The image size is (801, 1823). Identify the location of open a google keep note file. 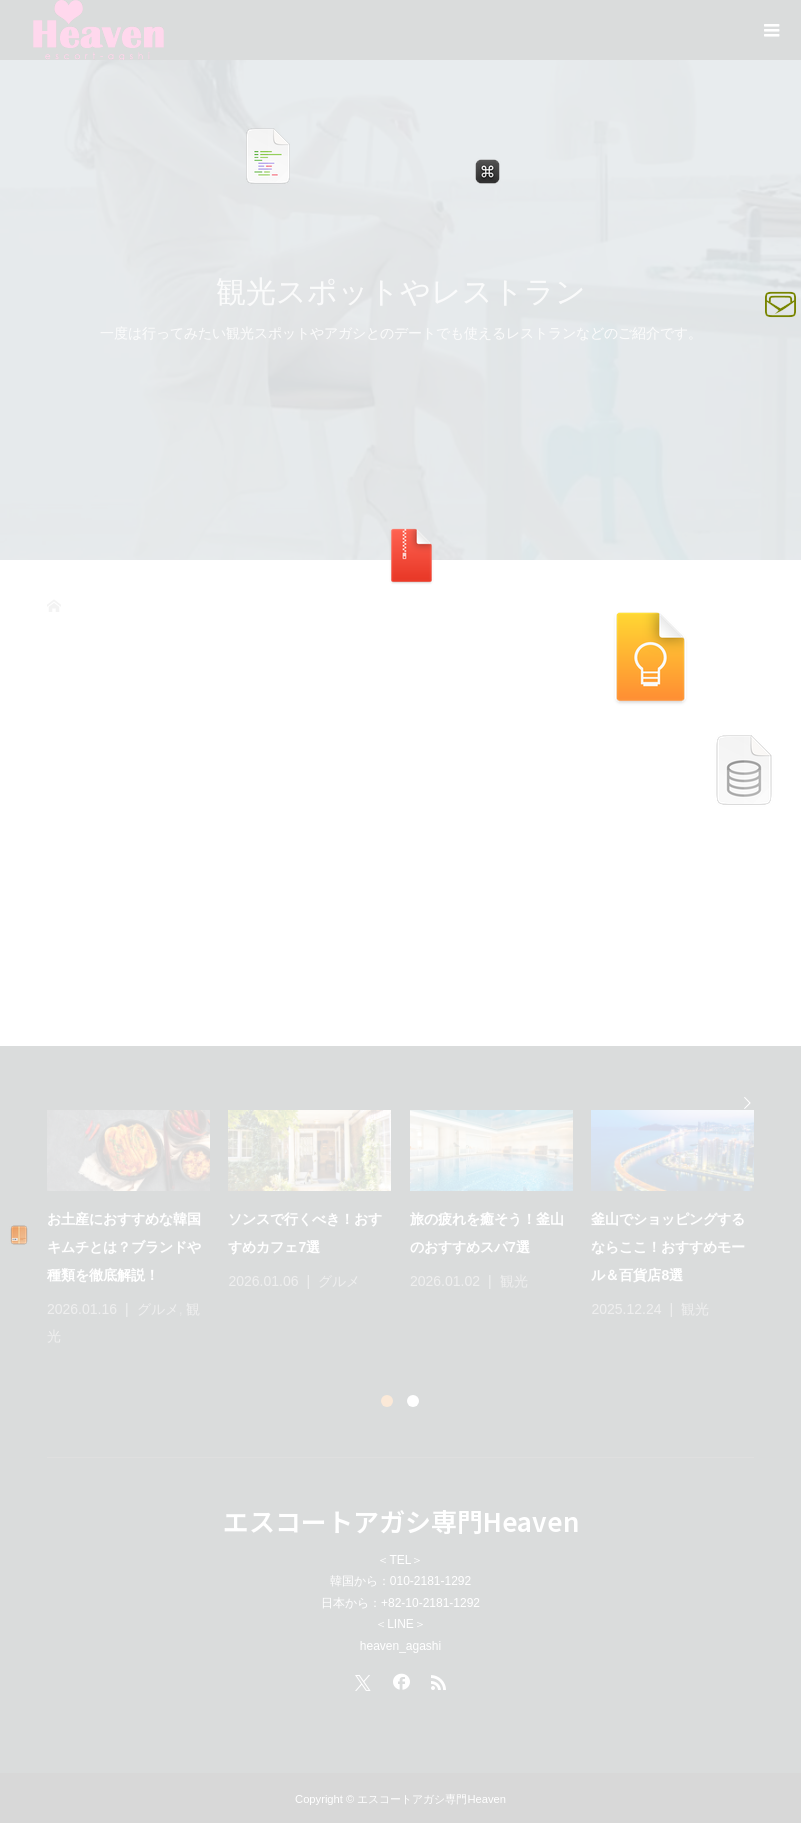
(650, 658).